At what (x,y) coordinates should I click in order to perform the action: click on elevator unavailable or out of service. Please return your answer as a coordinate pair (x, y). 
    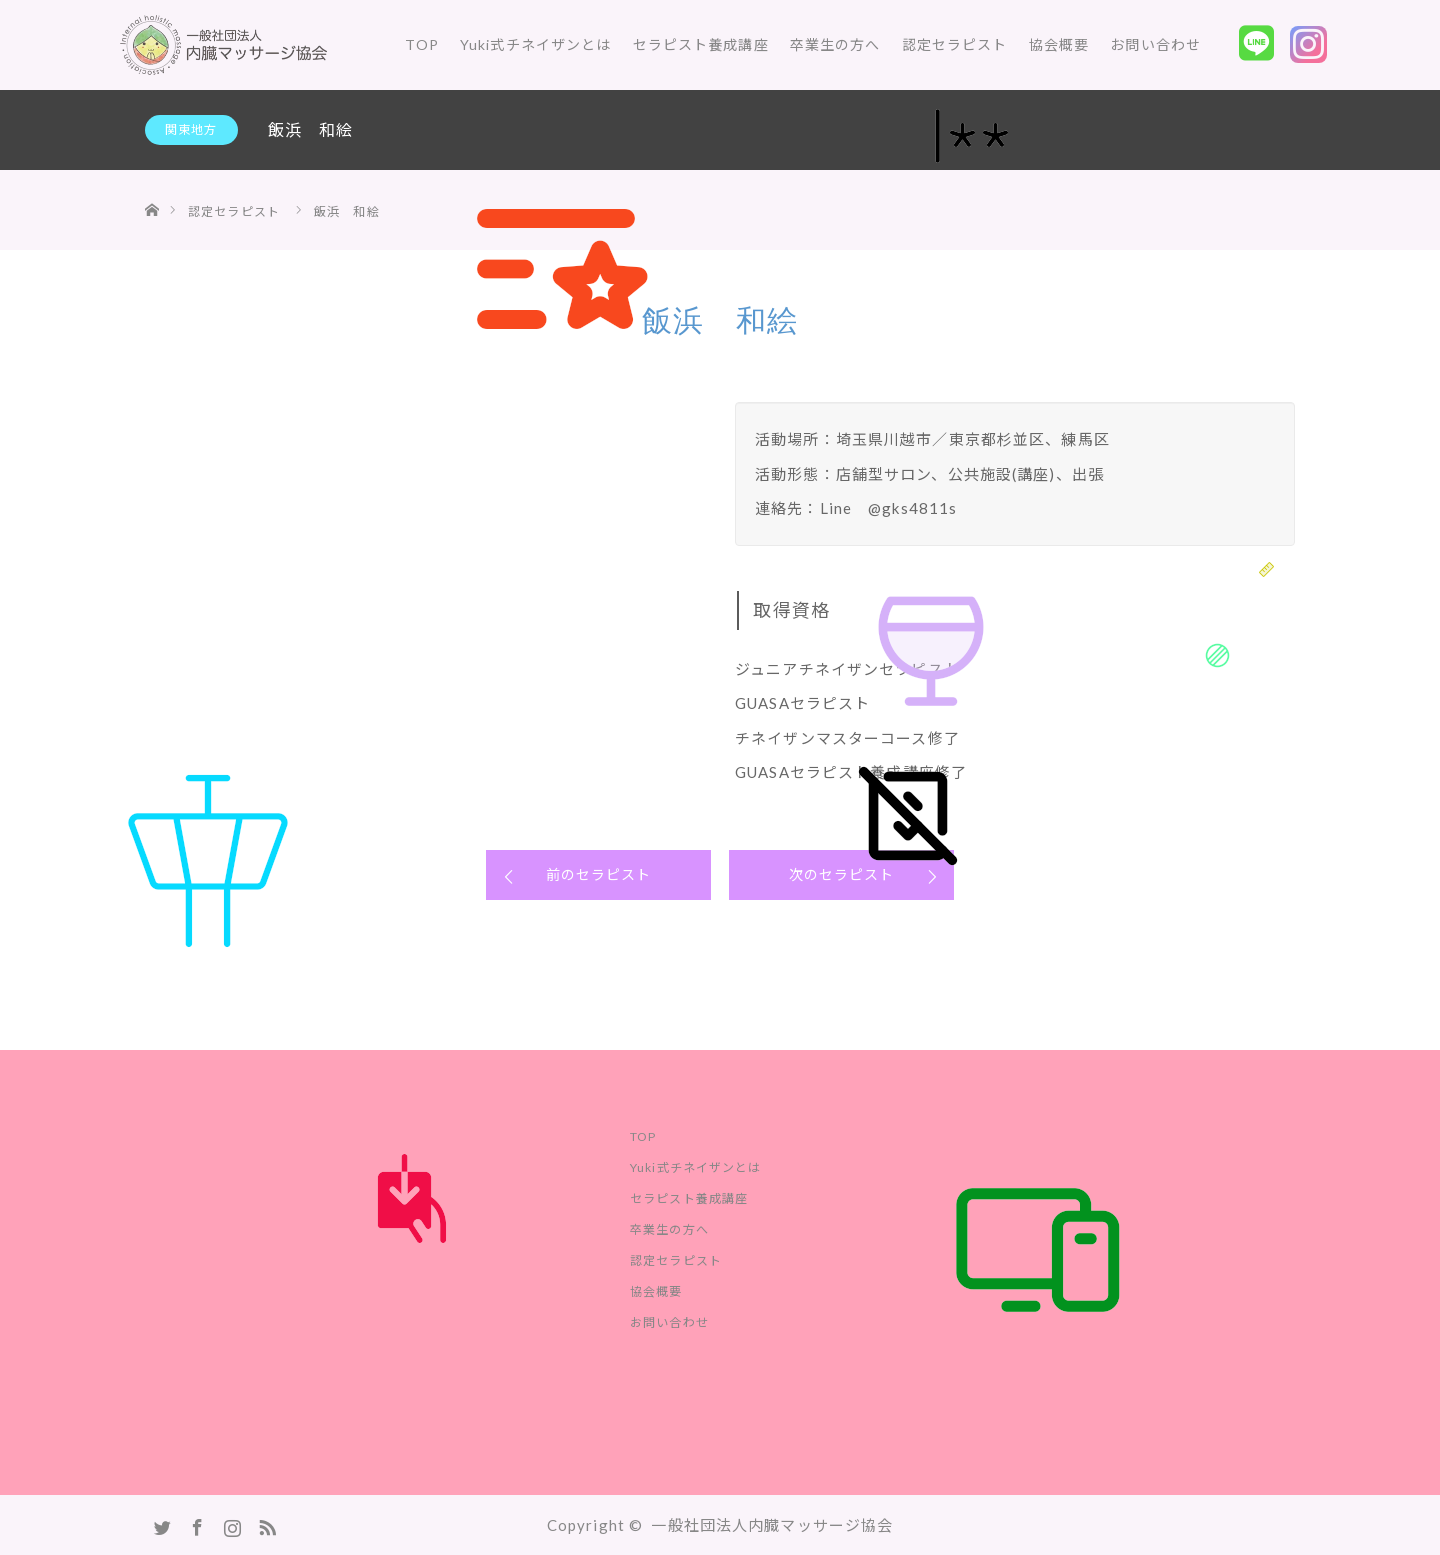
    Looking at the image, I should click on (908, 816).